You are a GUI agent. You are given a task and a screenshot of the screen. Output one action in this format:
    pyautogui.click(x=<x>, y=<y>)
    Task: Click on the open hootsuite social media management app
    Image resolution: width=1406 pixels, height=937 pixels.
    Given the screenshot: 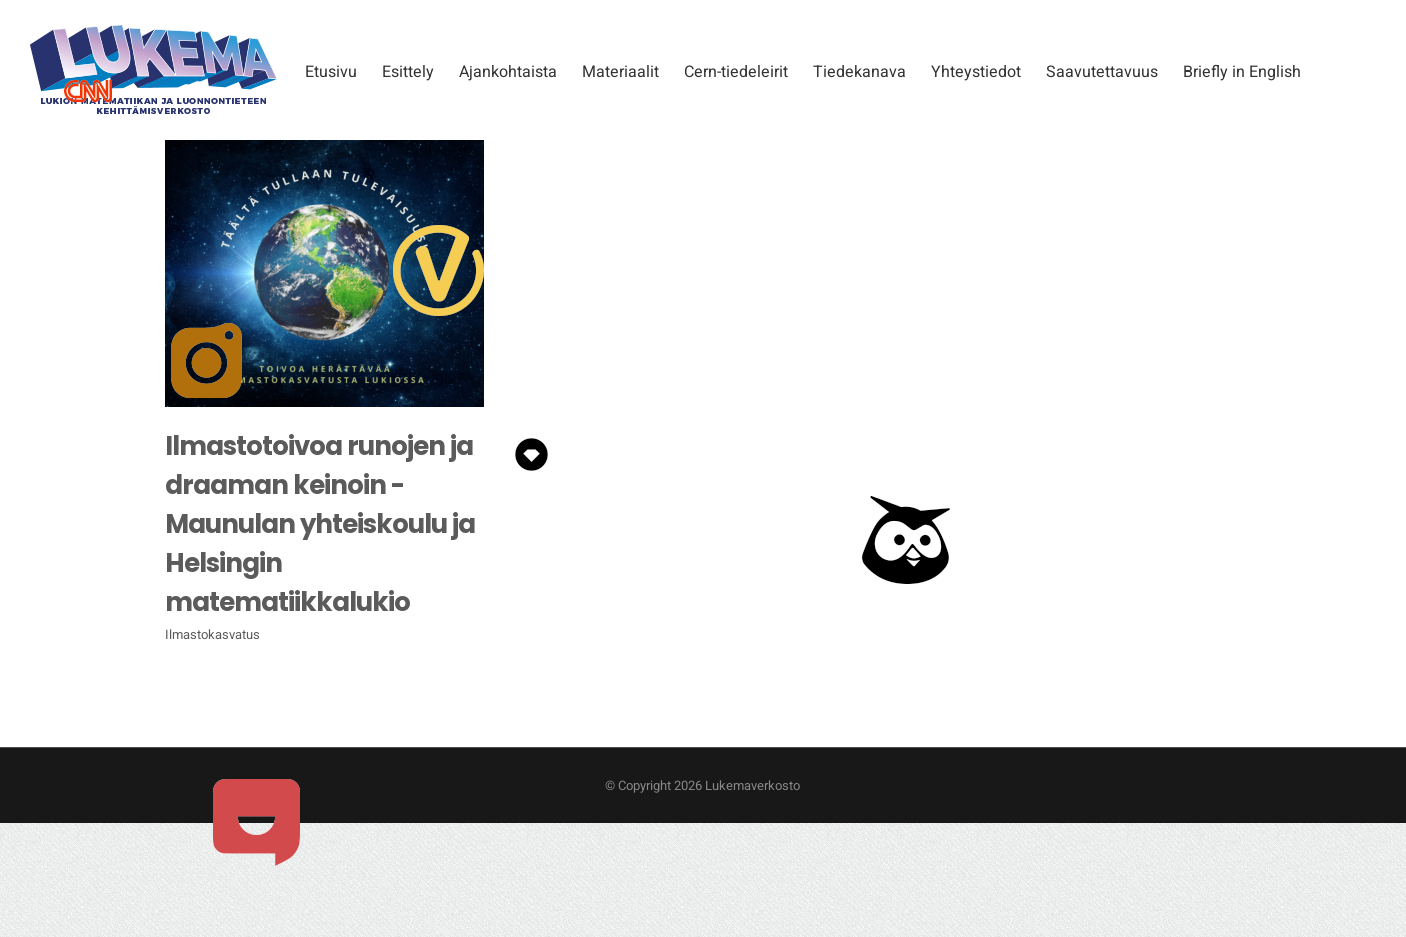 What is the action you would take?
    pyautogui.click(x=906, y=540)
    